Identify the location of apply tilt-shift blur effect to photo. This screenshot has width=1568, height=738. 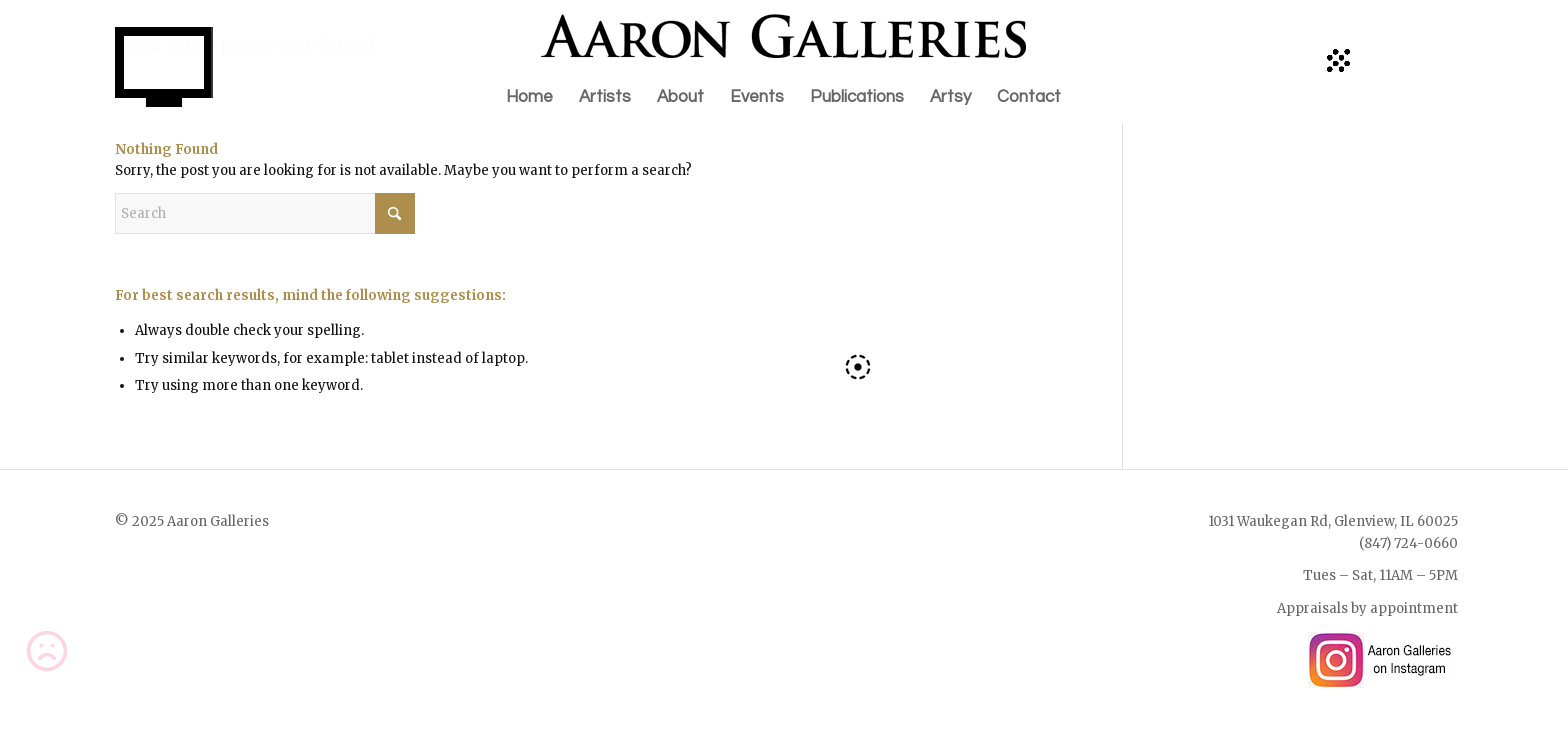
(858, 367).